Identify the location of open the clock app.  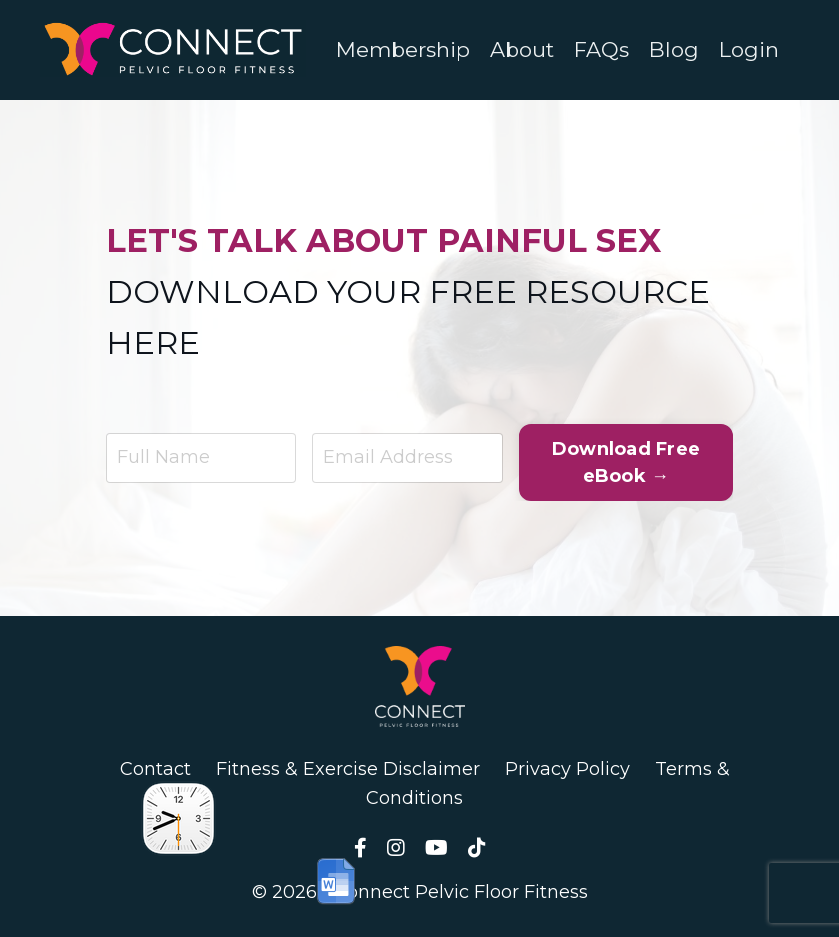
(178, 818).